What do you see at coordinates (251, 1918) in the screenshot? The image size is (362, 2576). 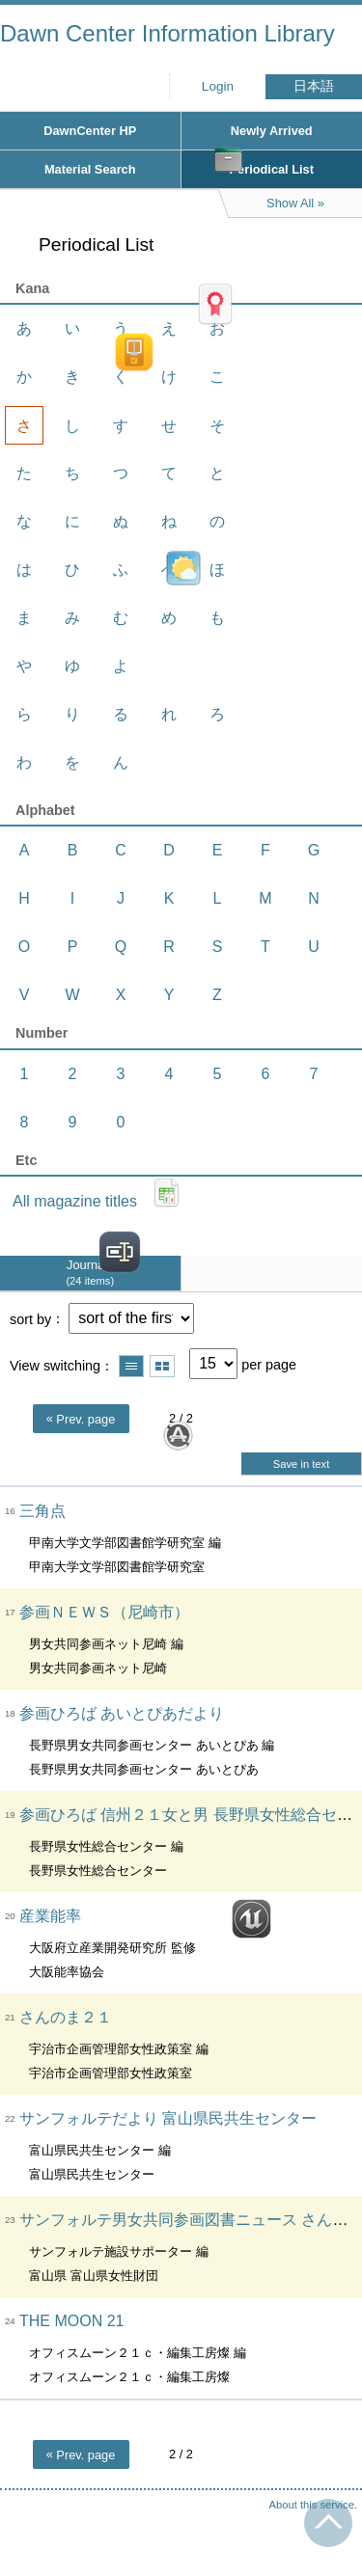 I see `open unreal editor application` at bounding box center [251, 1918].